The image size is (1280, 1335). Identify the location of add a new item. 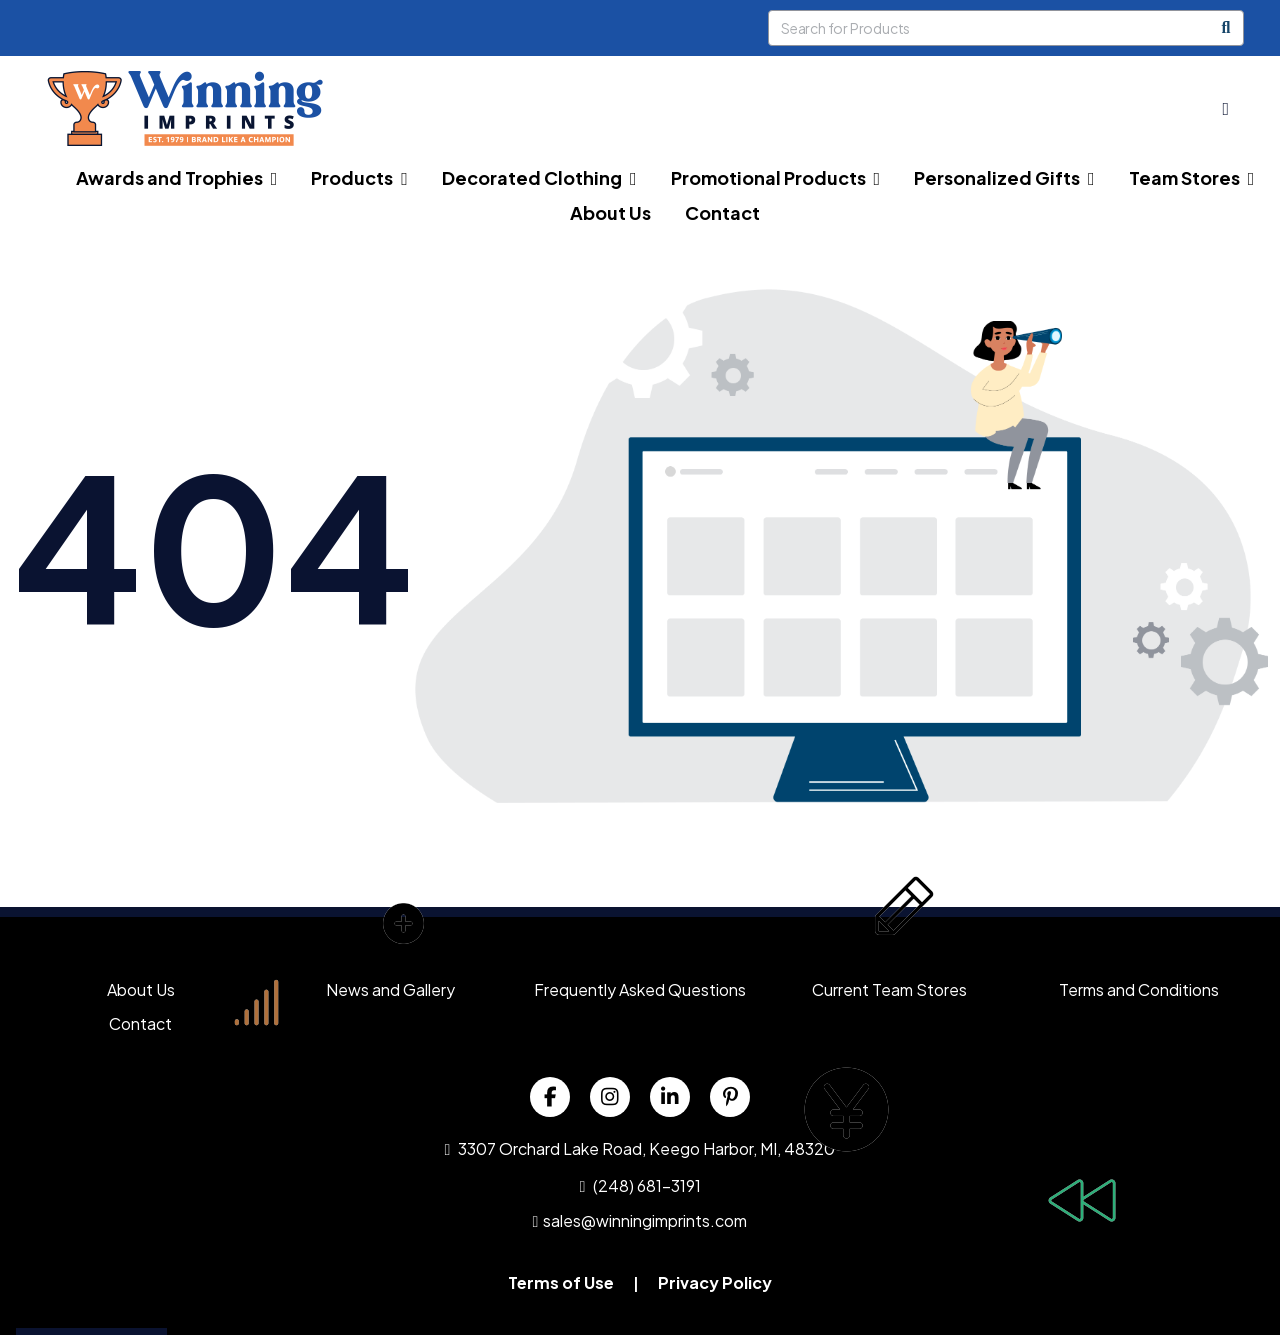
(403, 923).